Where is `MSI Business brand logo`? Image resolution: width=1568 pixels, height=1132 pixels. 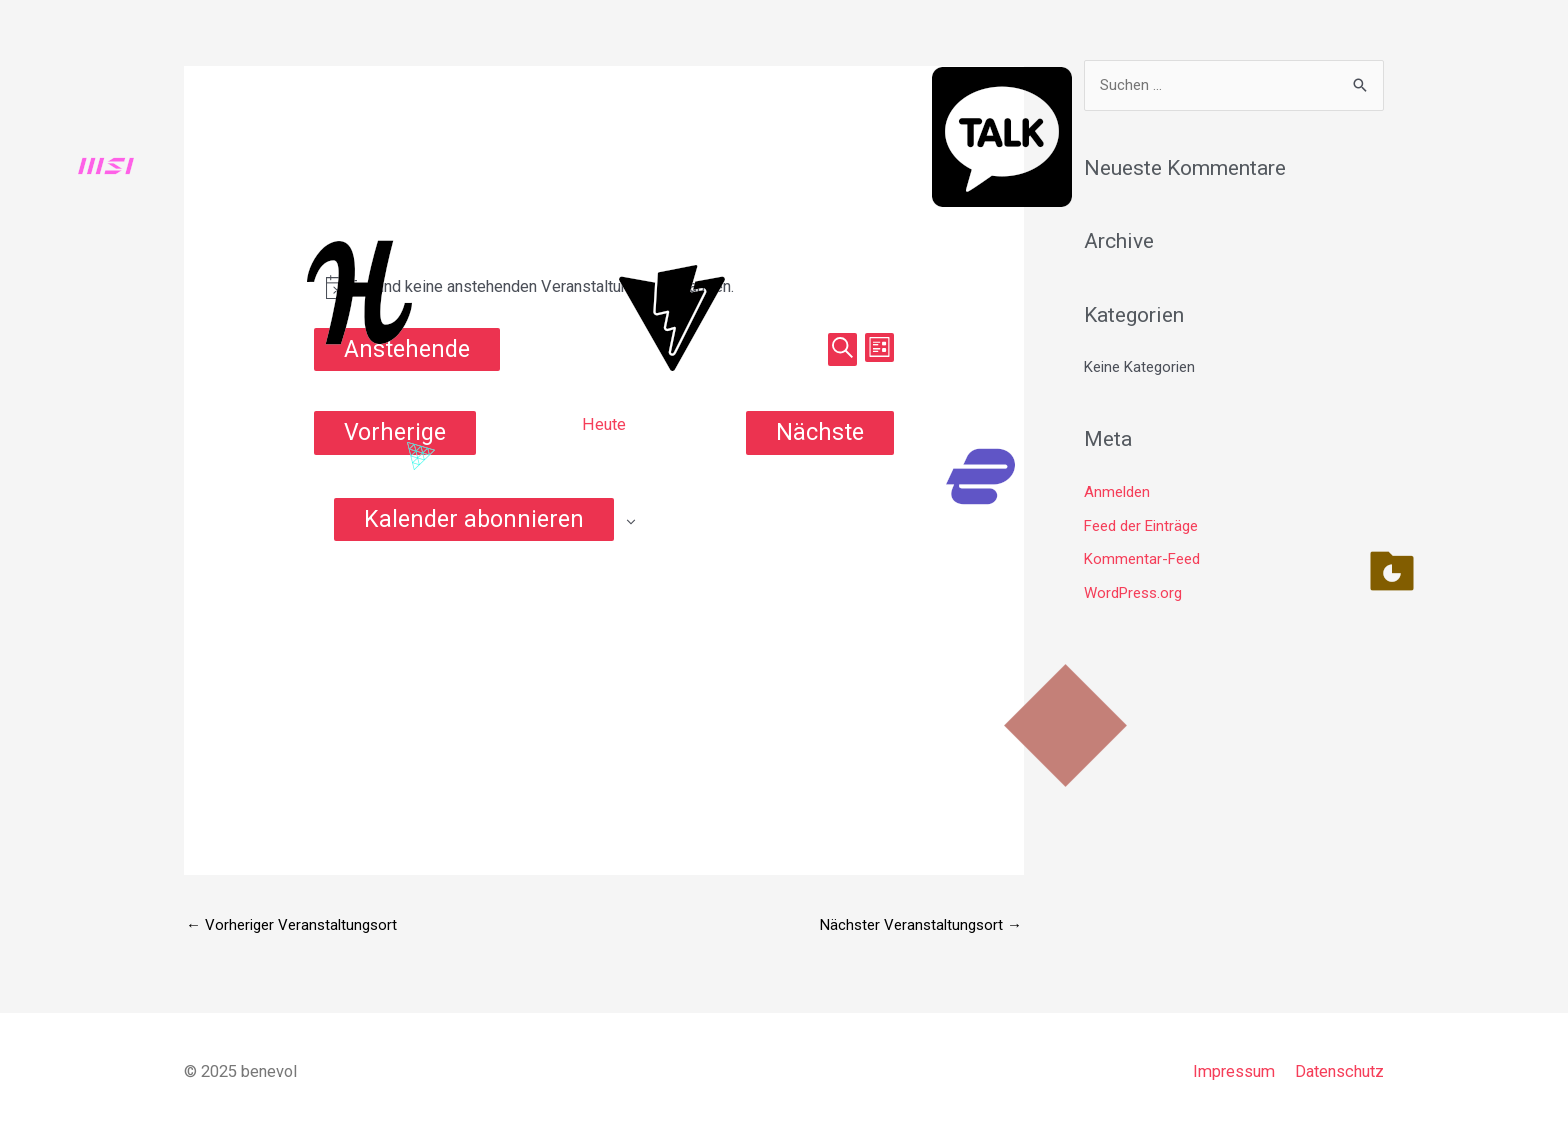 MSI Business brand logo is located at coordinates (106, 166).